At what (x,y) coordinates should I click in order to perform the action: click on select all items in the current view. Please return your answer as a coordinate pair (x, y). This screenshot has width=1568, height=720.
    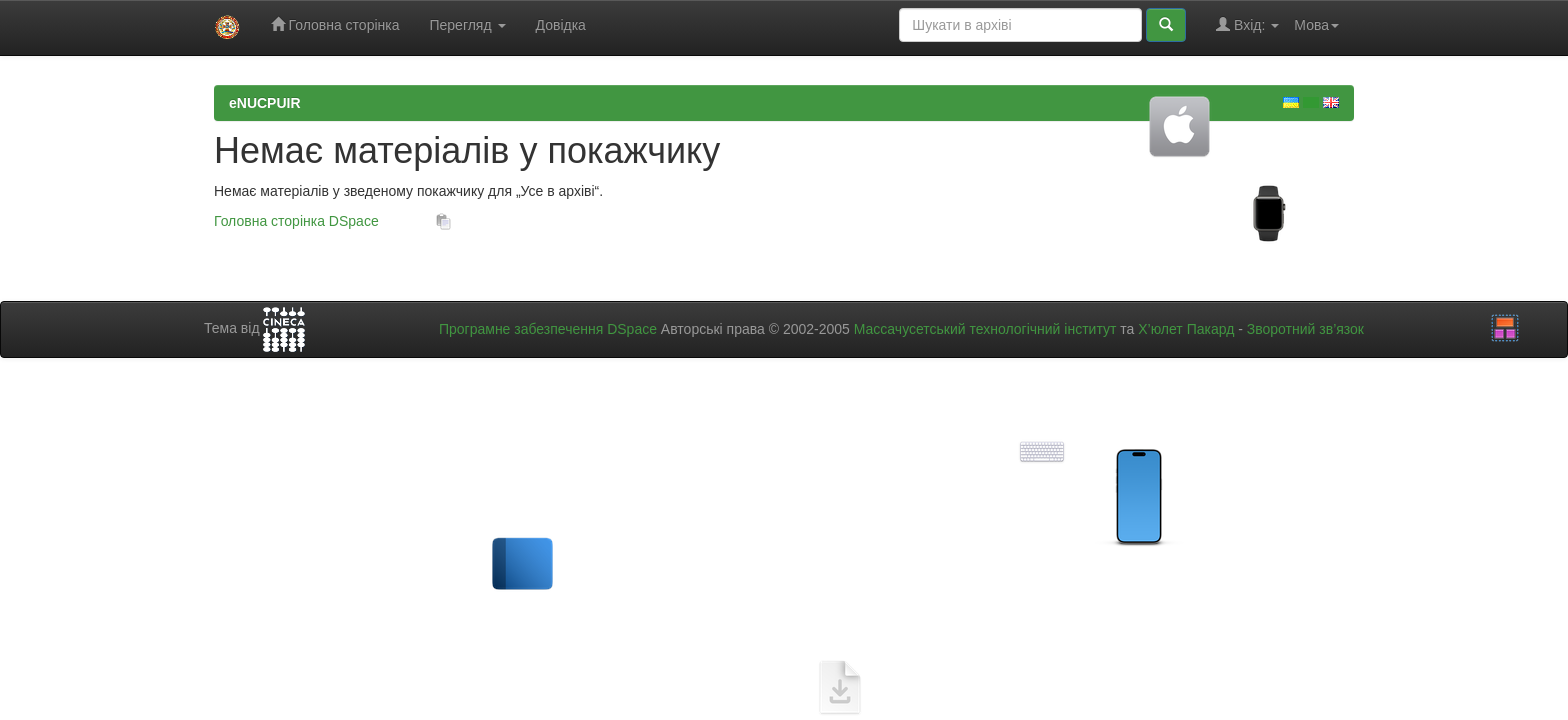
    Looking at the image, I should click on (1505, 328).